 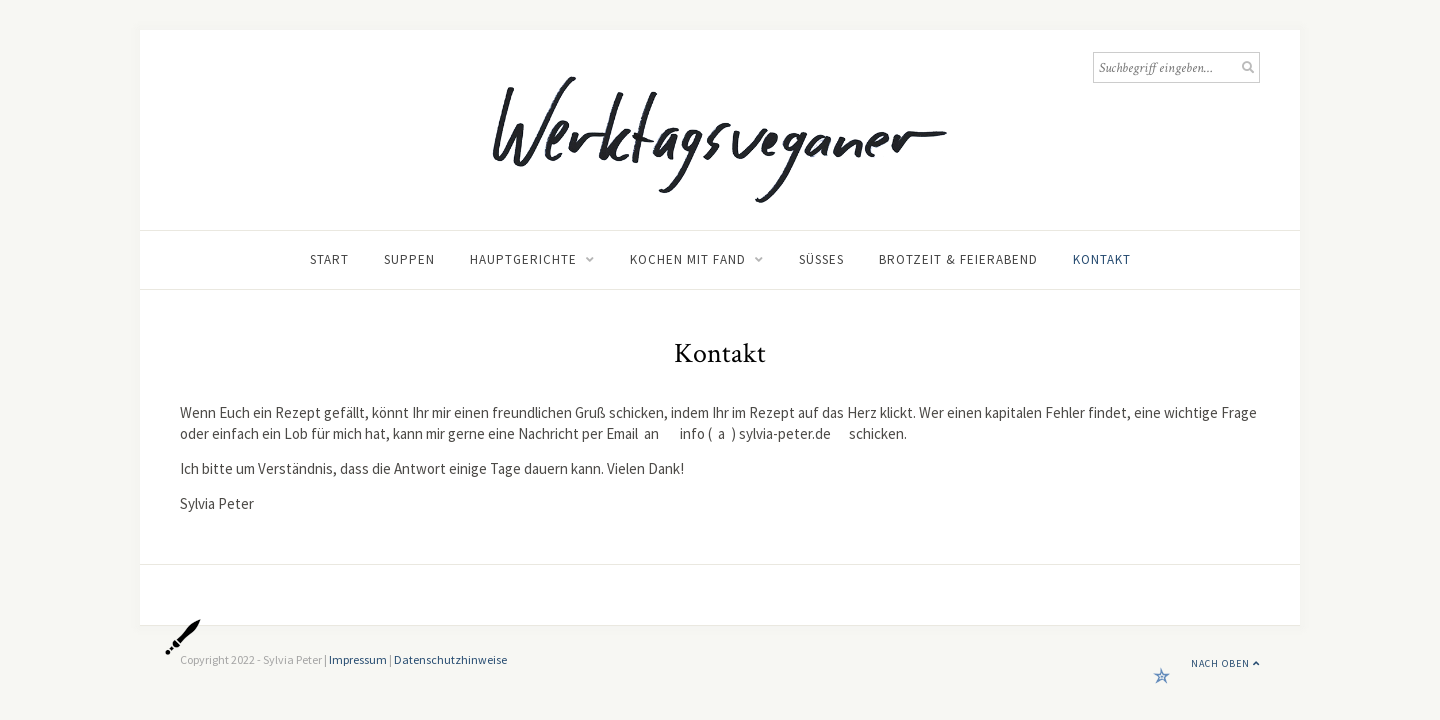 I want to click on indicates a beach or ocean-themed game level, so click(x=1161, y=675).